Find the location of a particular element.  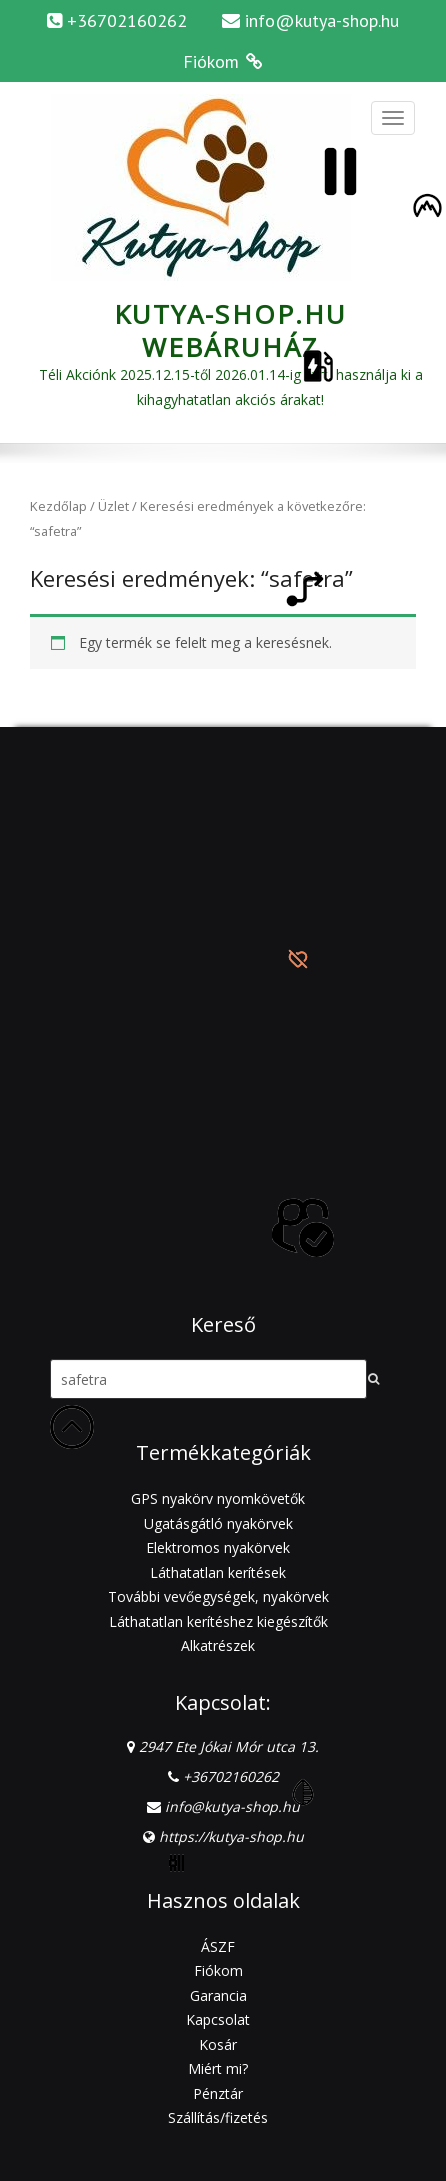

connect to NordVPN is located at coordinates (427, 205).